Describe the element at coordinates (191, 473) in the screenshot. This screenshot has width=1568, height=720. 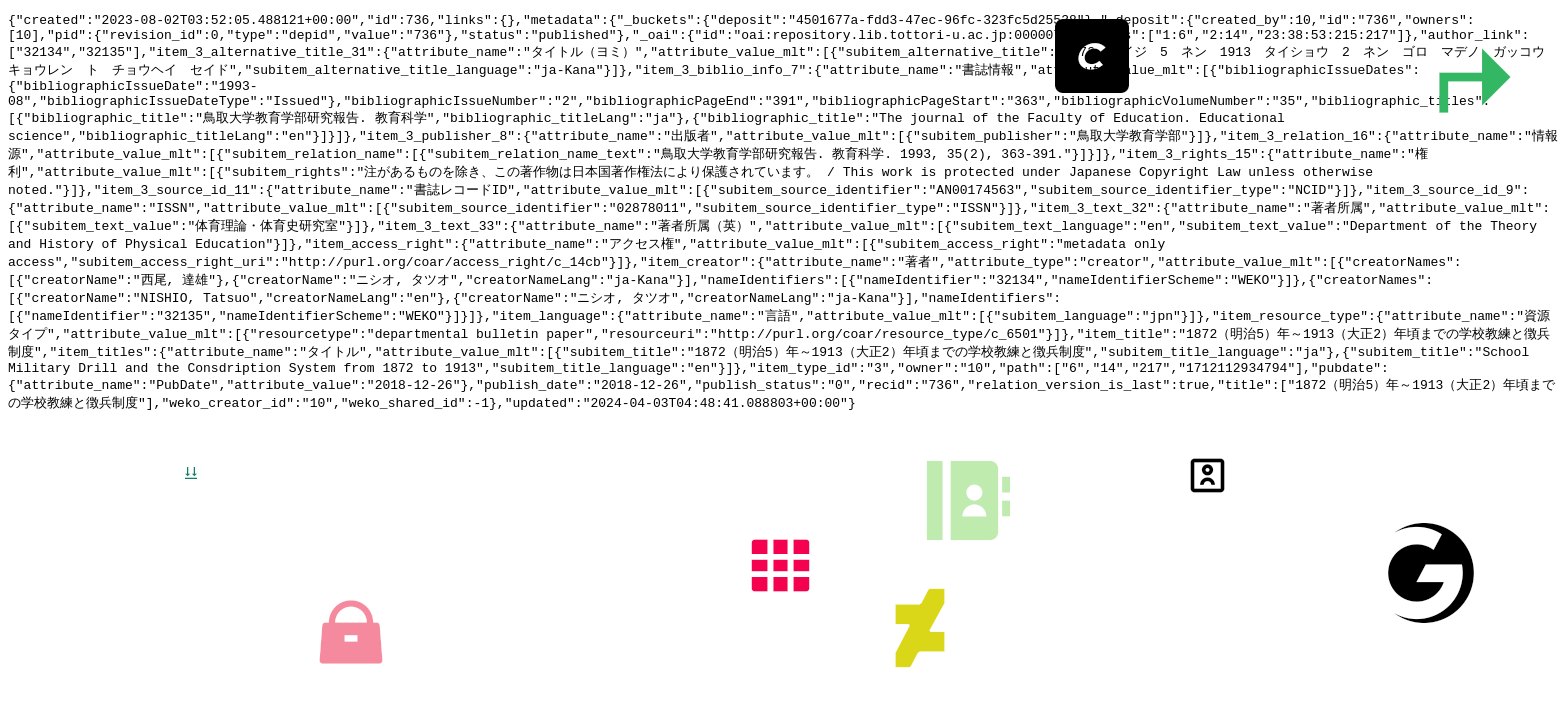
I see `align selected elements to the bottom` at that location.